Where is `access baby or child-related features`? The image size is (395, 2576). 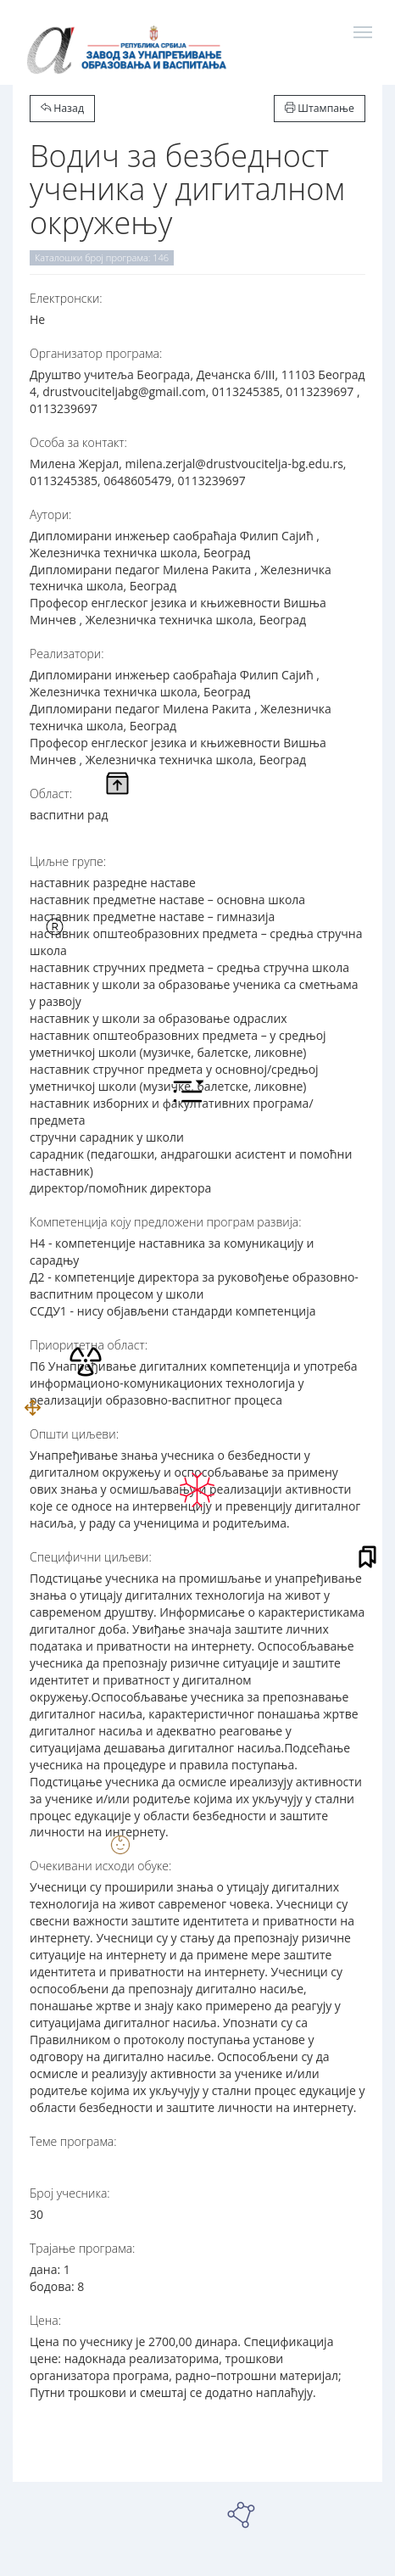 access baby or child-related features is located at coordinates (120, 1845).